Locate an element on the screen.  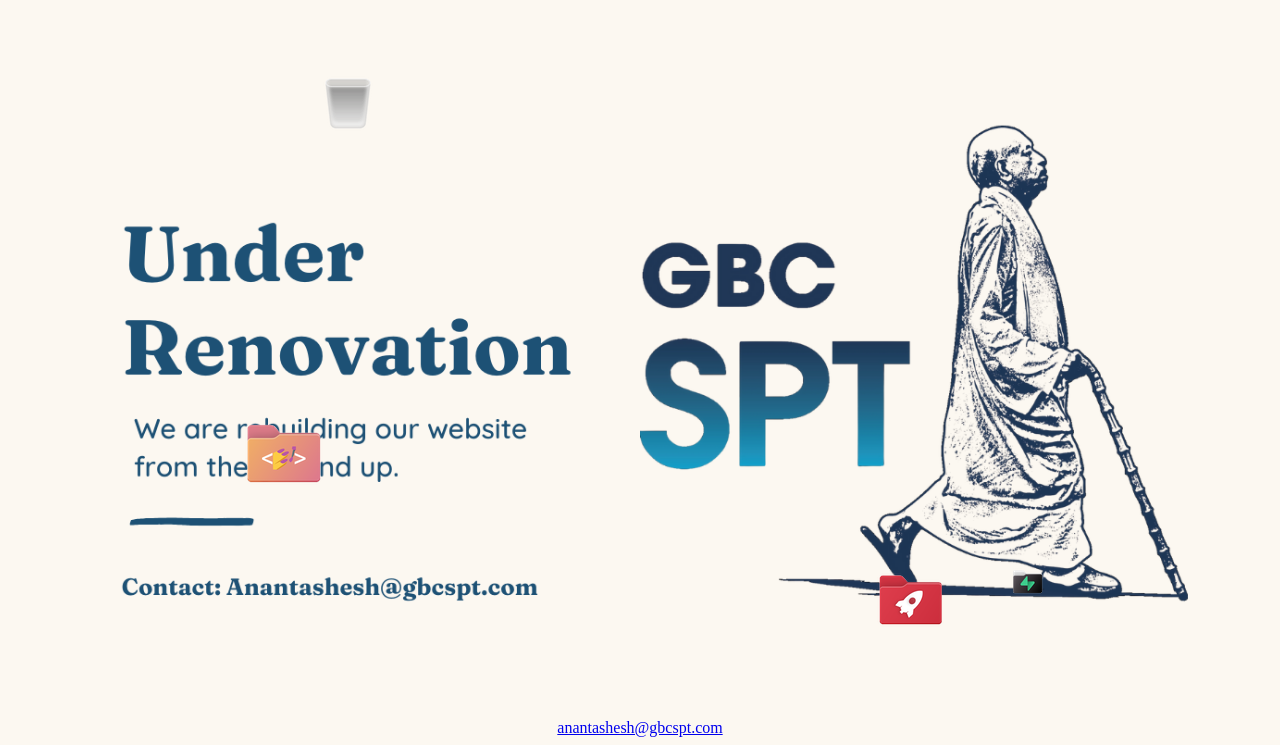
empty trash bin ready to receive deleted files is located at coordinates (348, 103).